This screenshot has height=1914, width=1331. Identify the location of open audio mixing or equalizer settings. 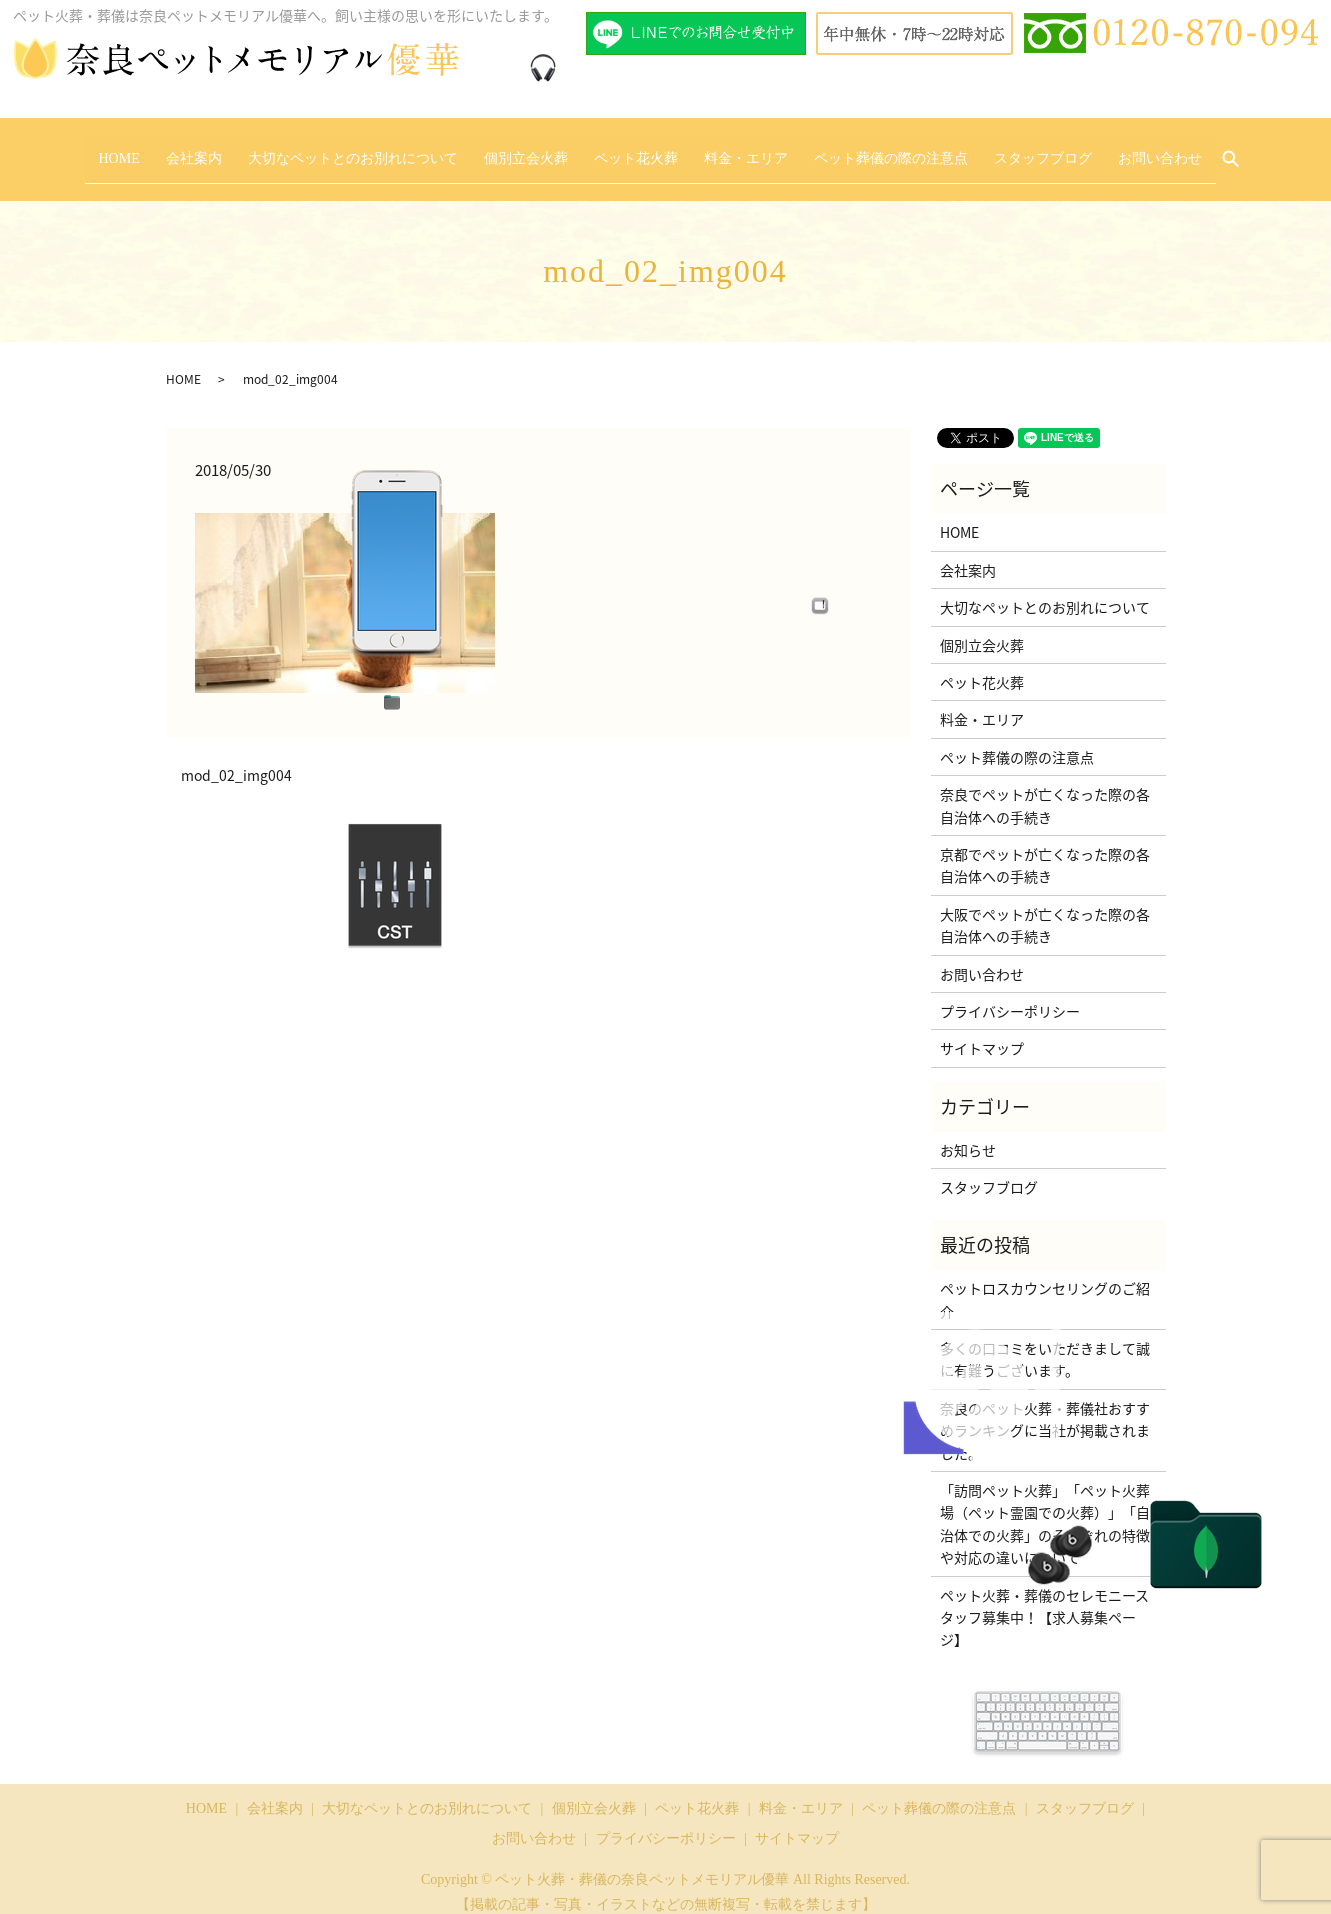
(395, 888).